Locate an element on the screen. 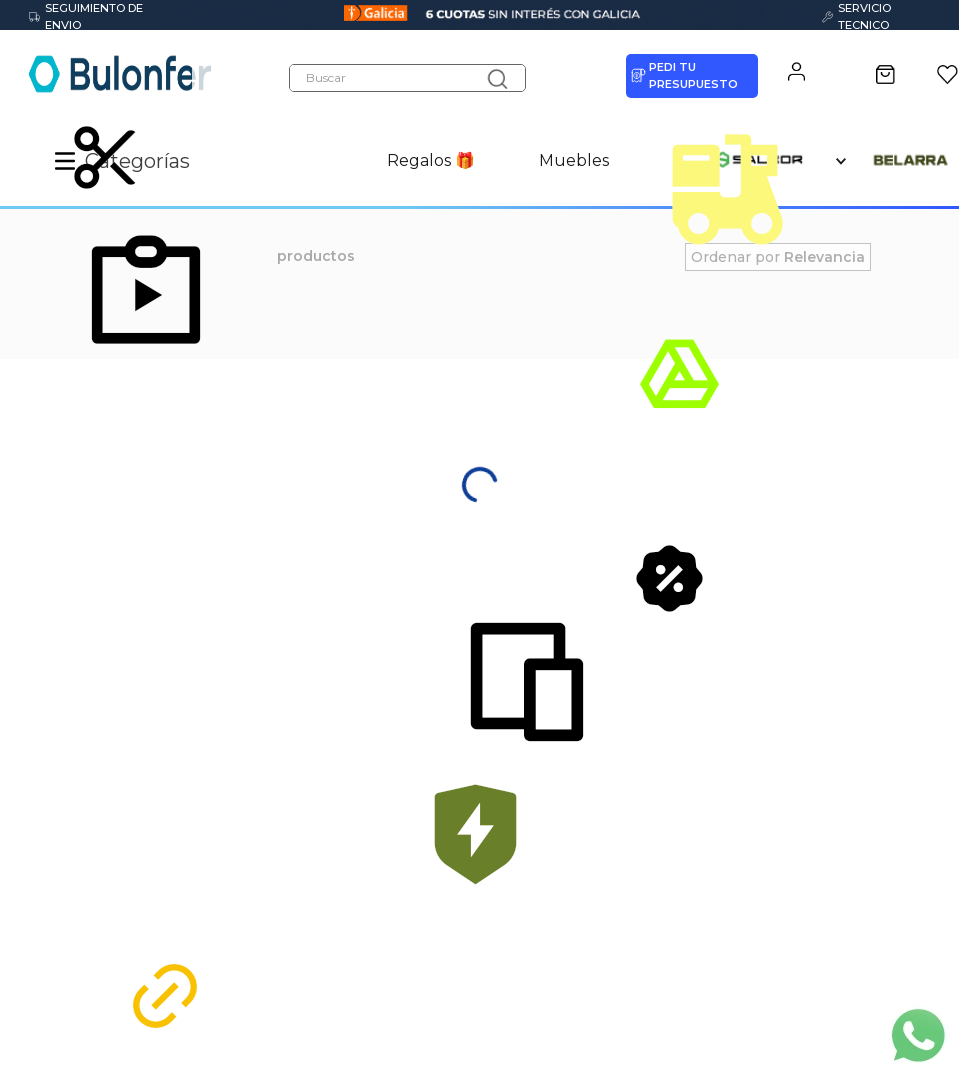  cut selected content is located at coordinates (105, 157).